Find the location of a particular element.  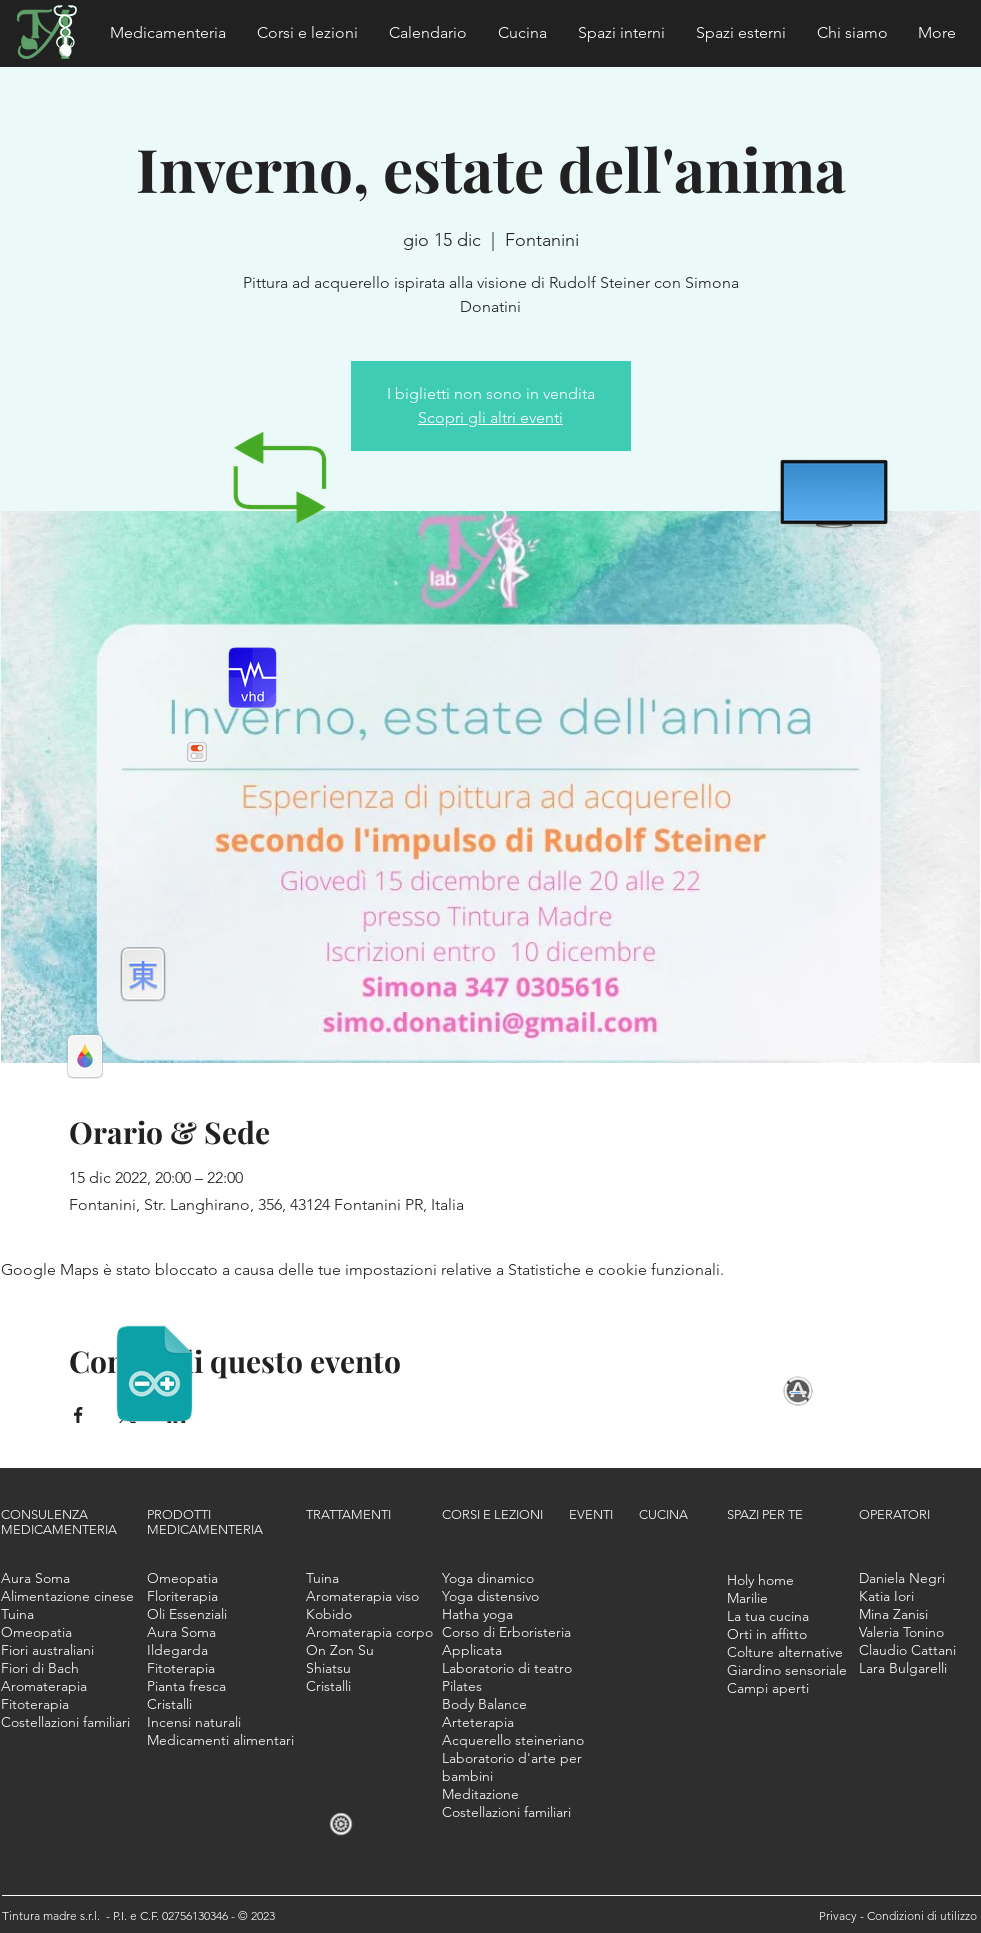

open system settings is located at coordinates (341, 1824).